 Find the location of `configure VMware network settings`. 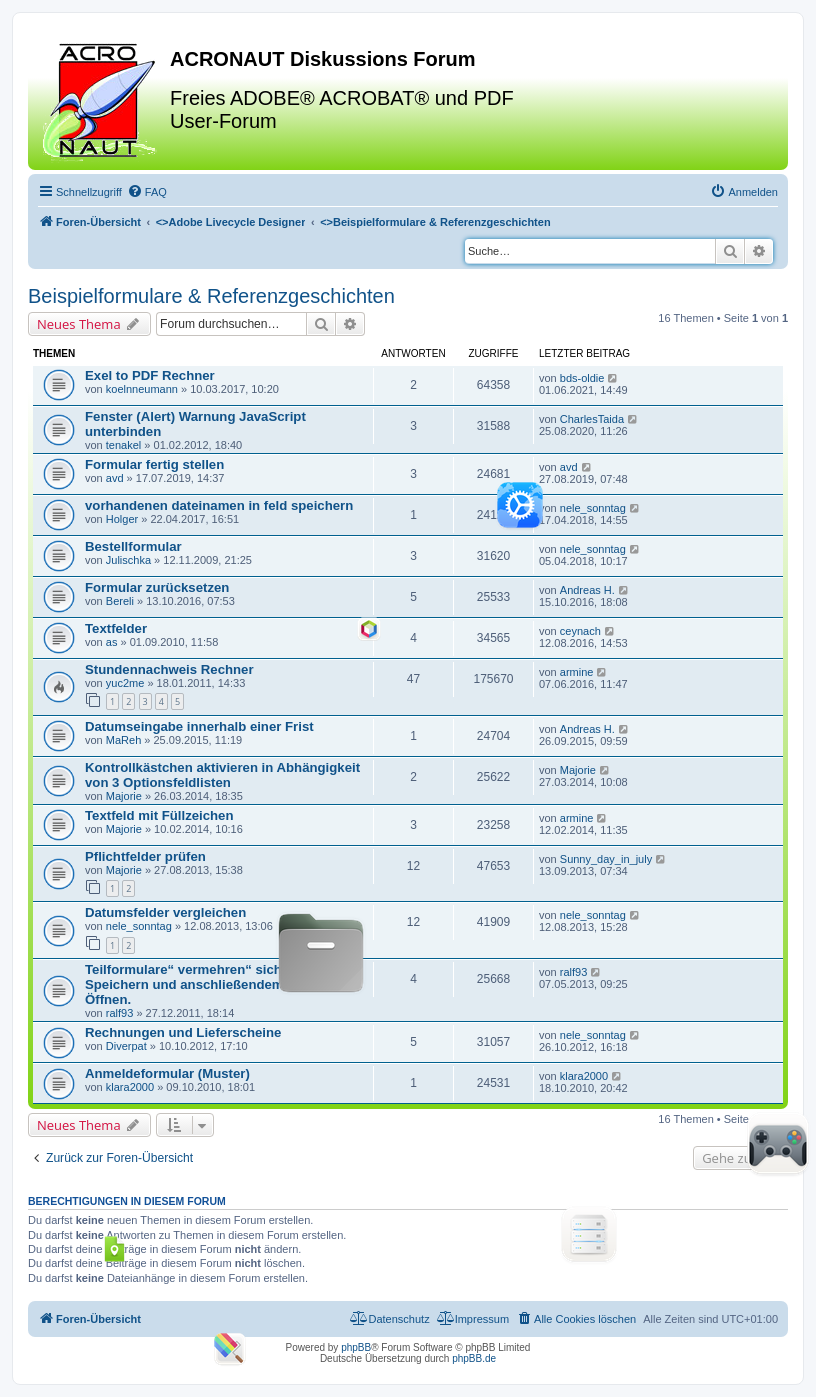

configure VMware network settings is located at coordinates (520, 505).